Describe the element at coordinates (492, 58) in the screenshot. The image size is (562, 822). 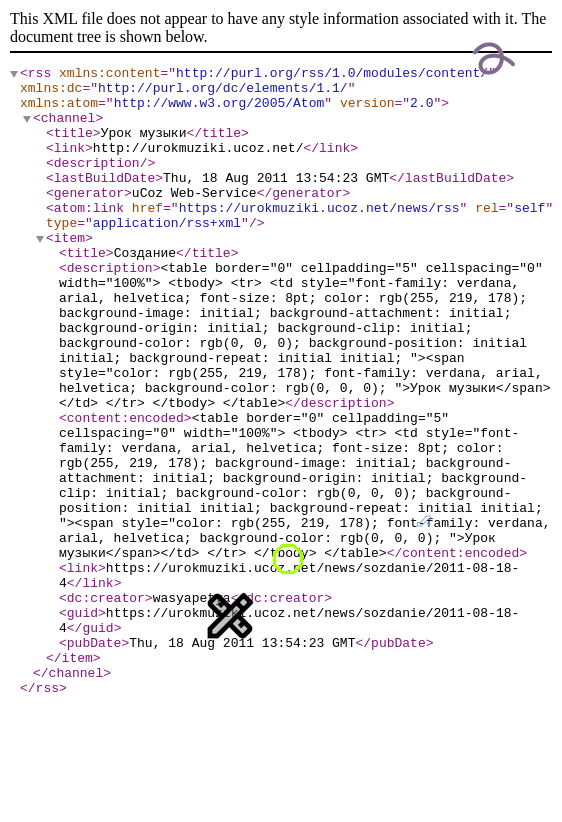
I see `freehand drawing or sketch tool` at that location.